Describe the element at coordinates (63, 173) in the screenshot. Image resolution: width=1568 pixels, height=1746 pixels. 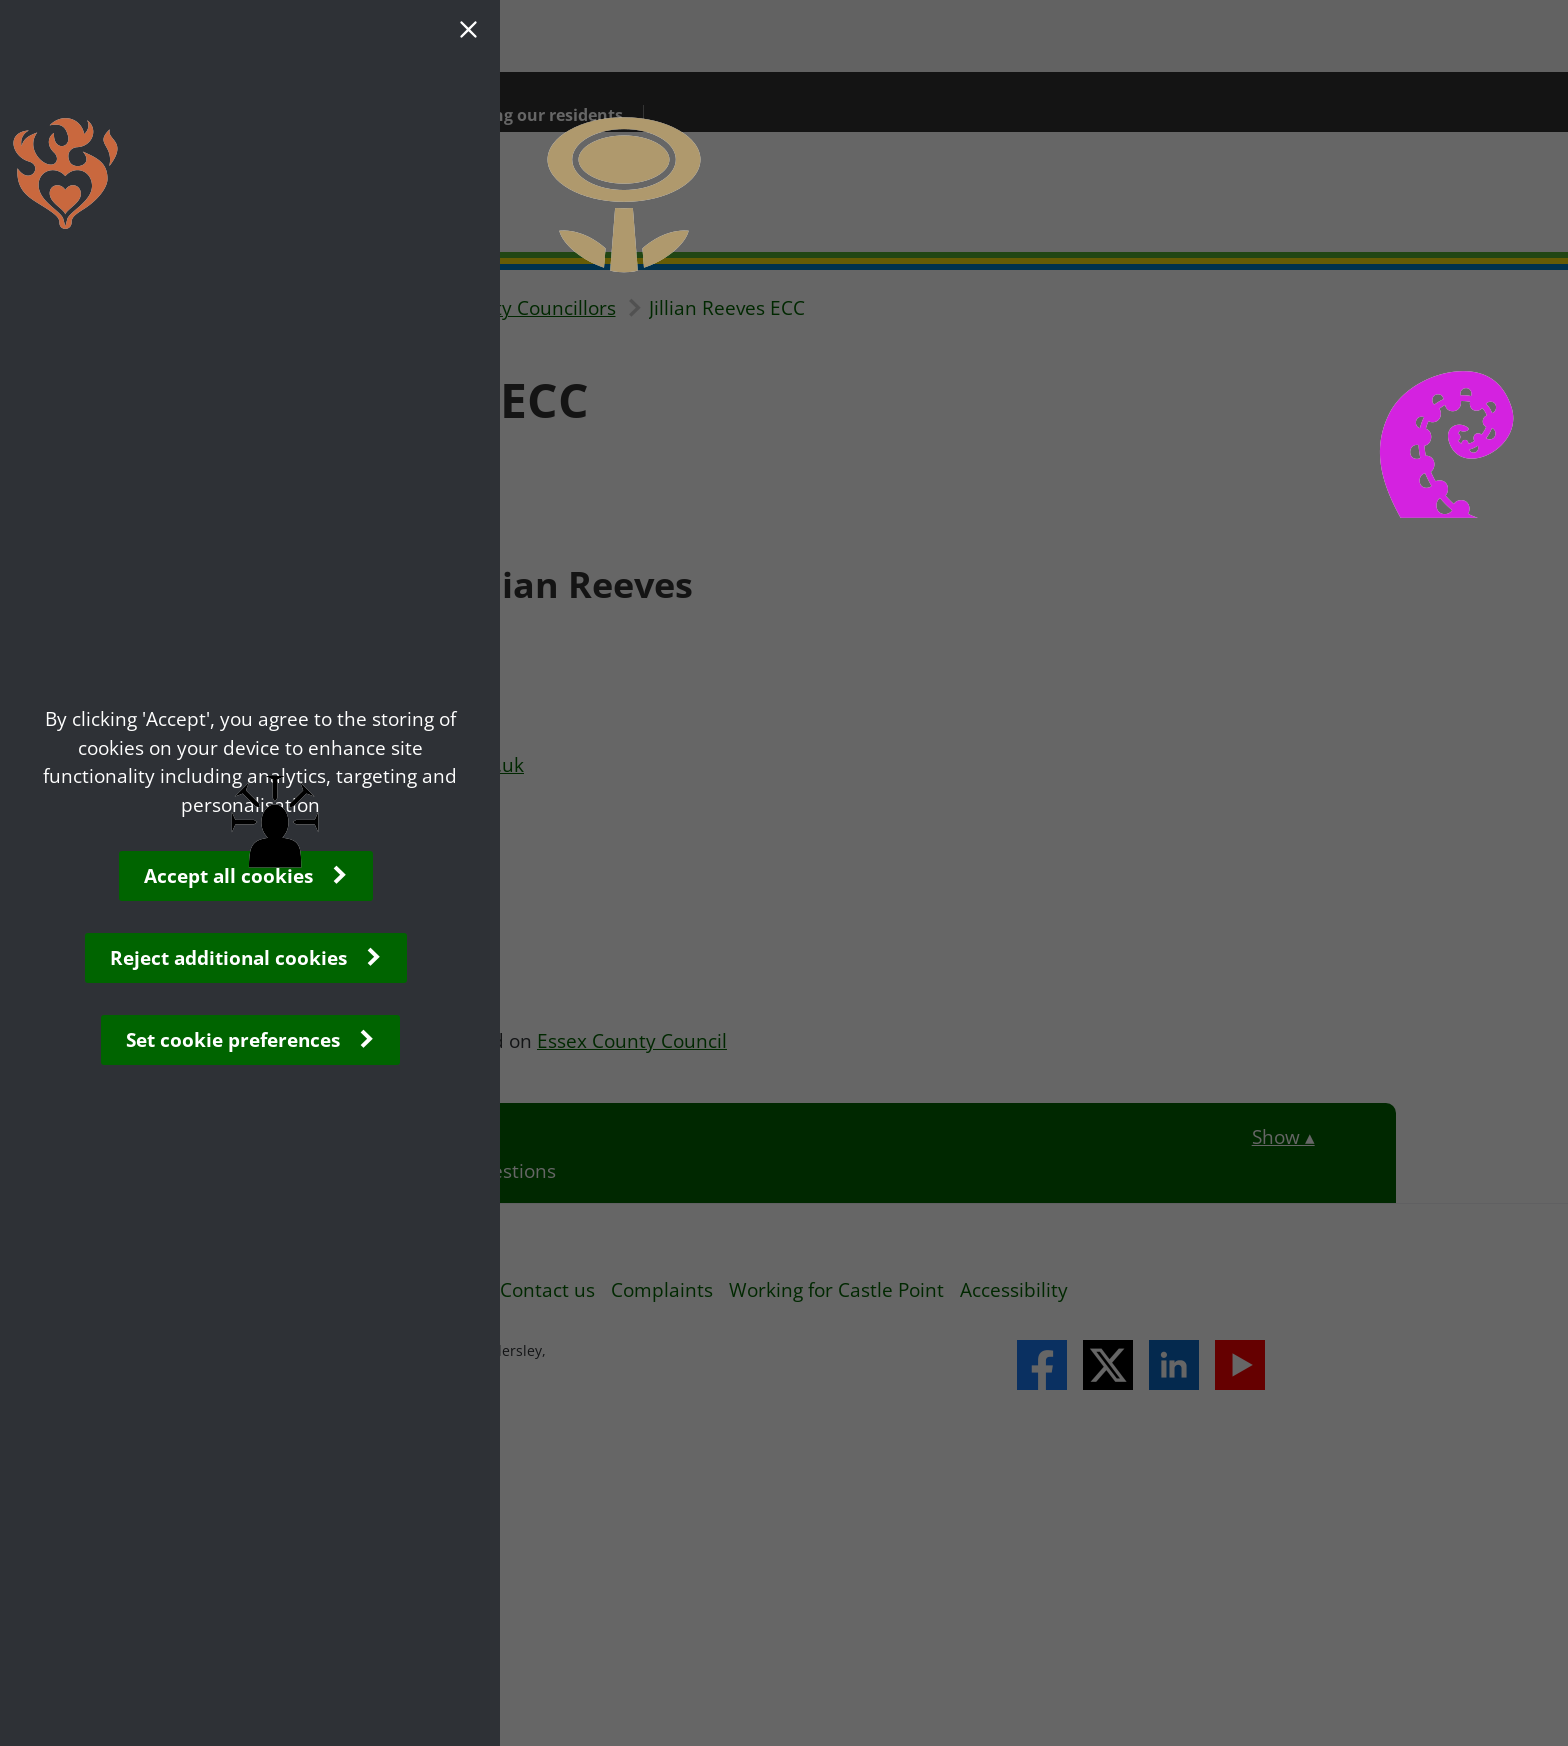
I see `indicates heartburn or acid reflux symptom` at that location.